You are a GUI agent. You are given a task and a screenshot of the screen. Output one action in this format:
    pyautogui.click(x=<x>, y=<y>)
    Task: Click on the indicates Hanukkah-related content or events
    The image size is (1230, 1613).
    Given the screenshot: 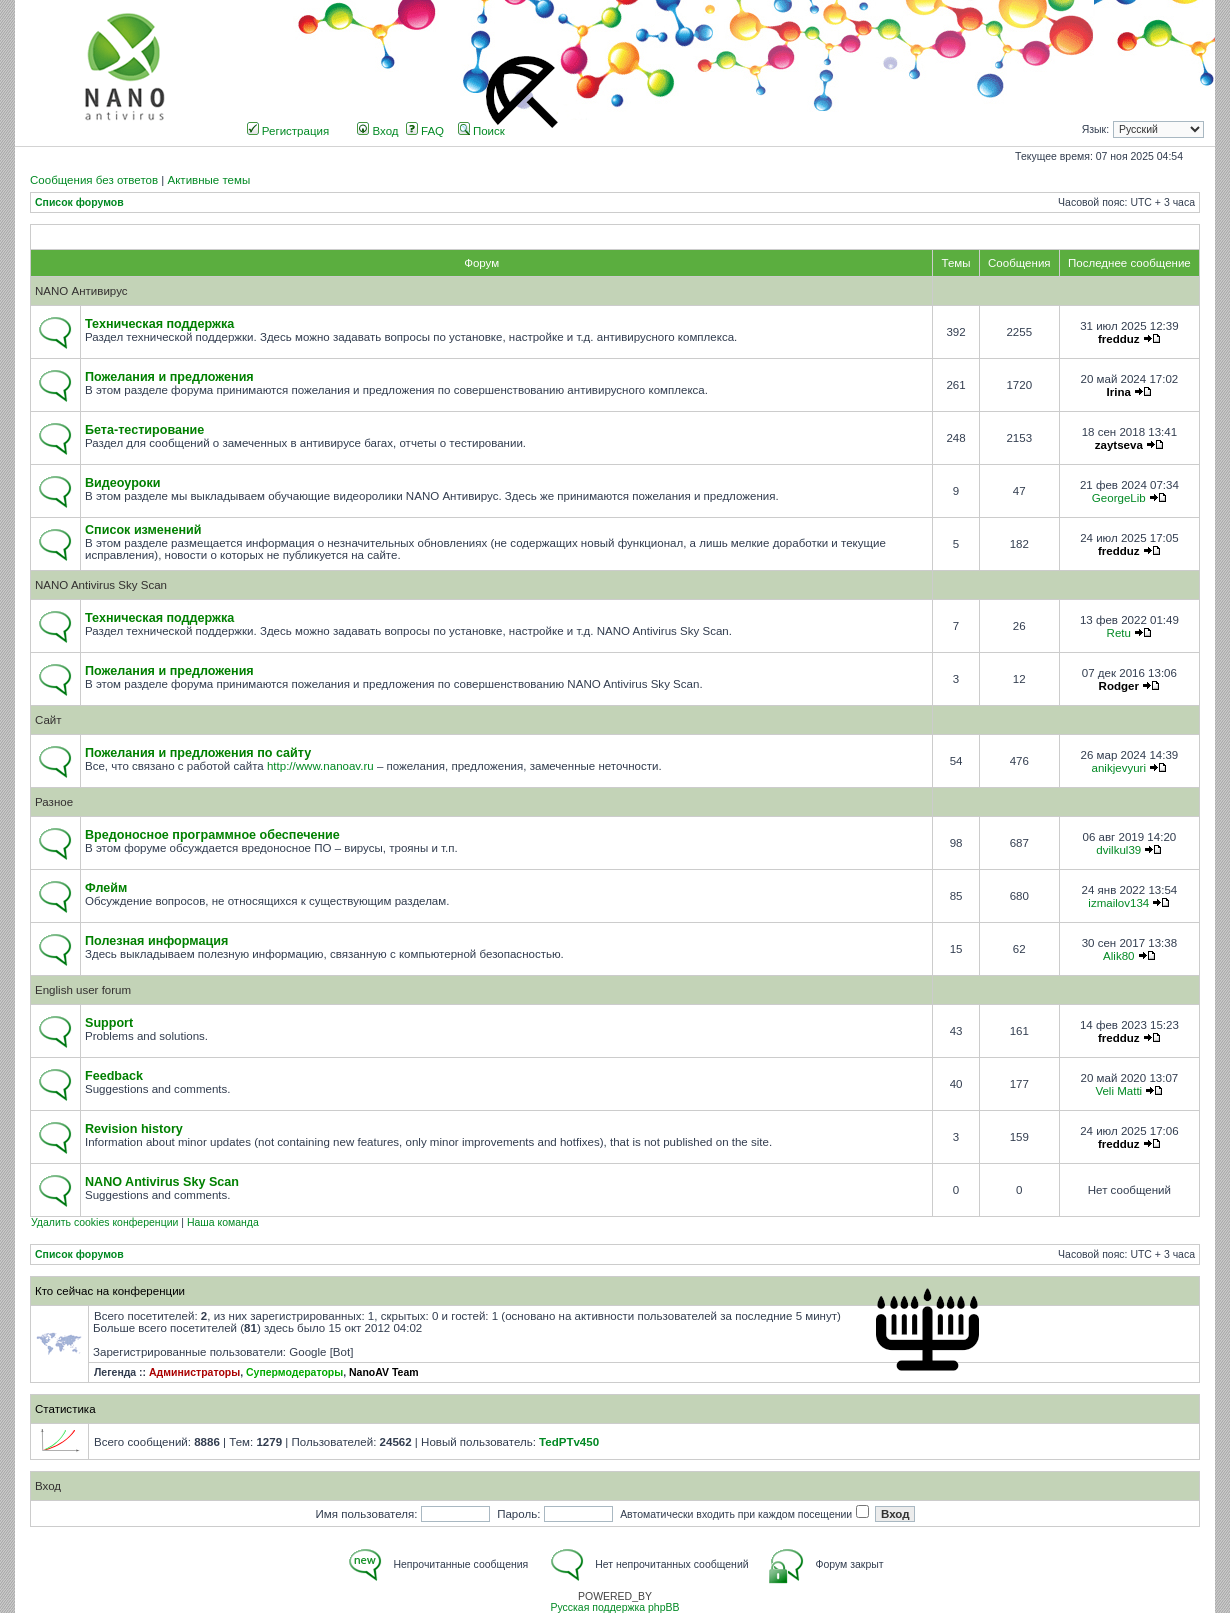 What is the action you would take?
    pyautogui.click(x=927, y=1329)
    